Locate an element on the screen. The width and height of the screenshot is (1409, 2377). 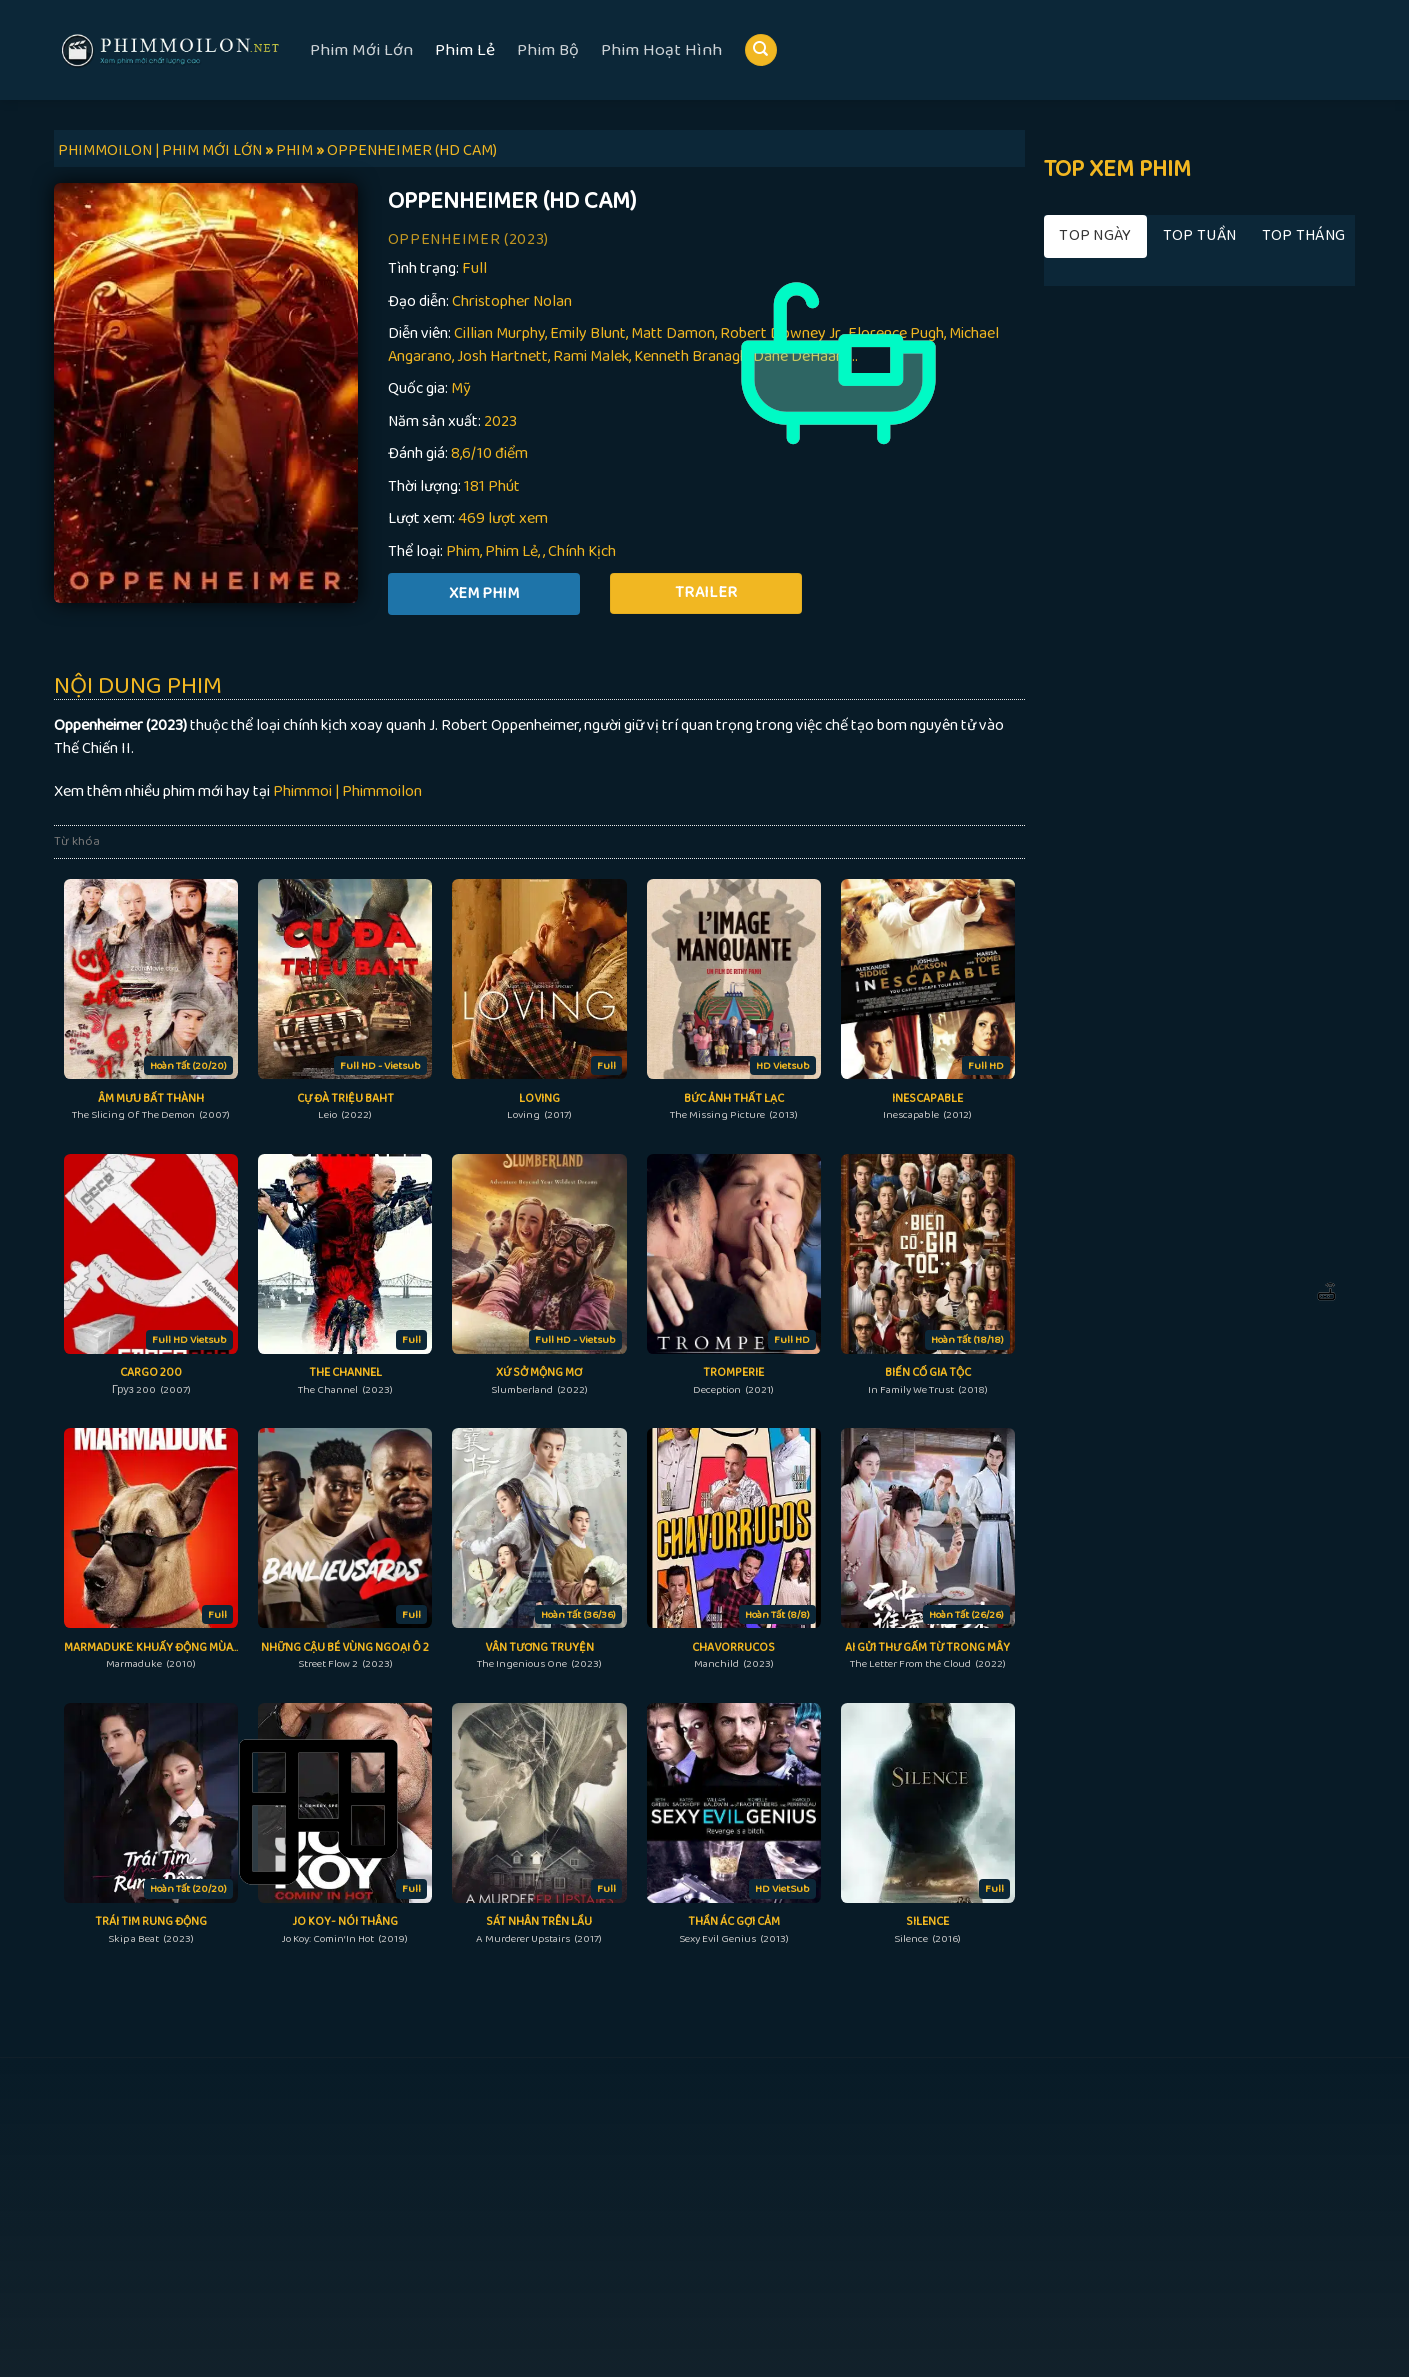
indicates bathroom amenity in a listing is located at coordinates (838, 366).